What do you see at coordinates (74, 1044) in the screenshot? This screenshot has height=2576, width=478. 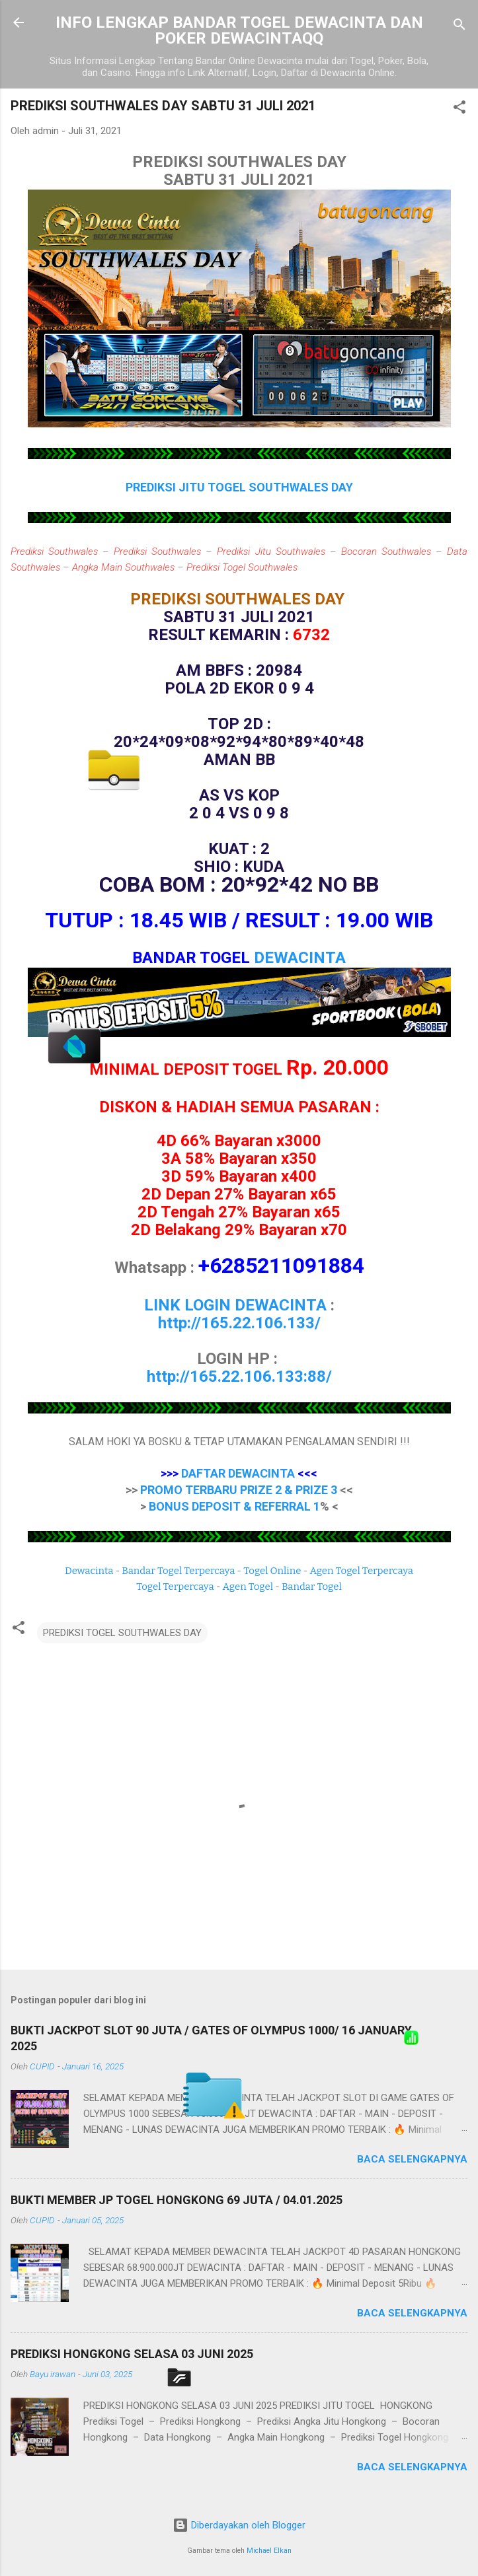 I see `open dart project folder` at bounding box center [74, 1044].